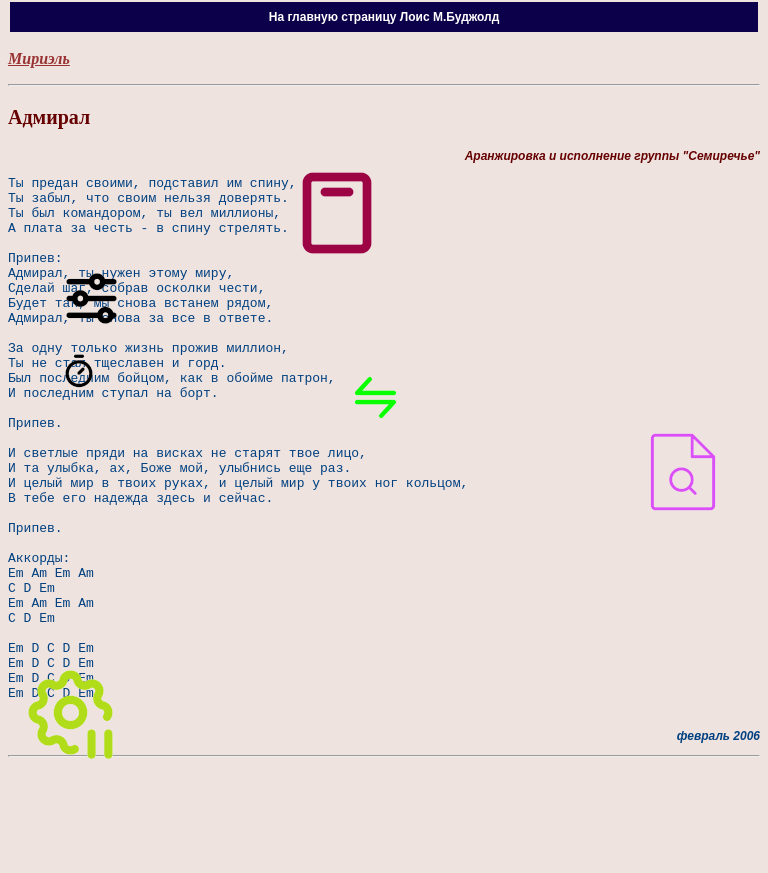 The height and width of the screenshot is (873, 768). Describe the element at coordinates (375, 397) in the screenshot. I see `transfer data between devices or accounts` at that location.